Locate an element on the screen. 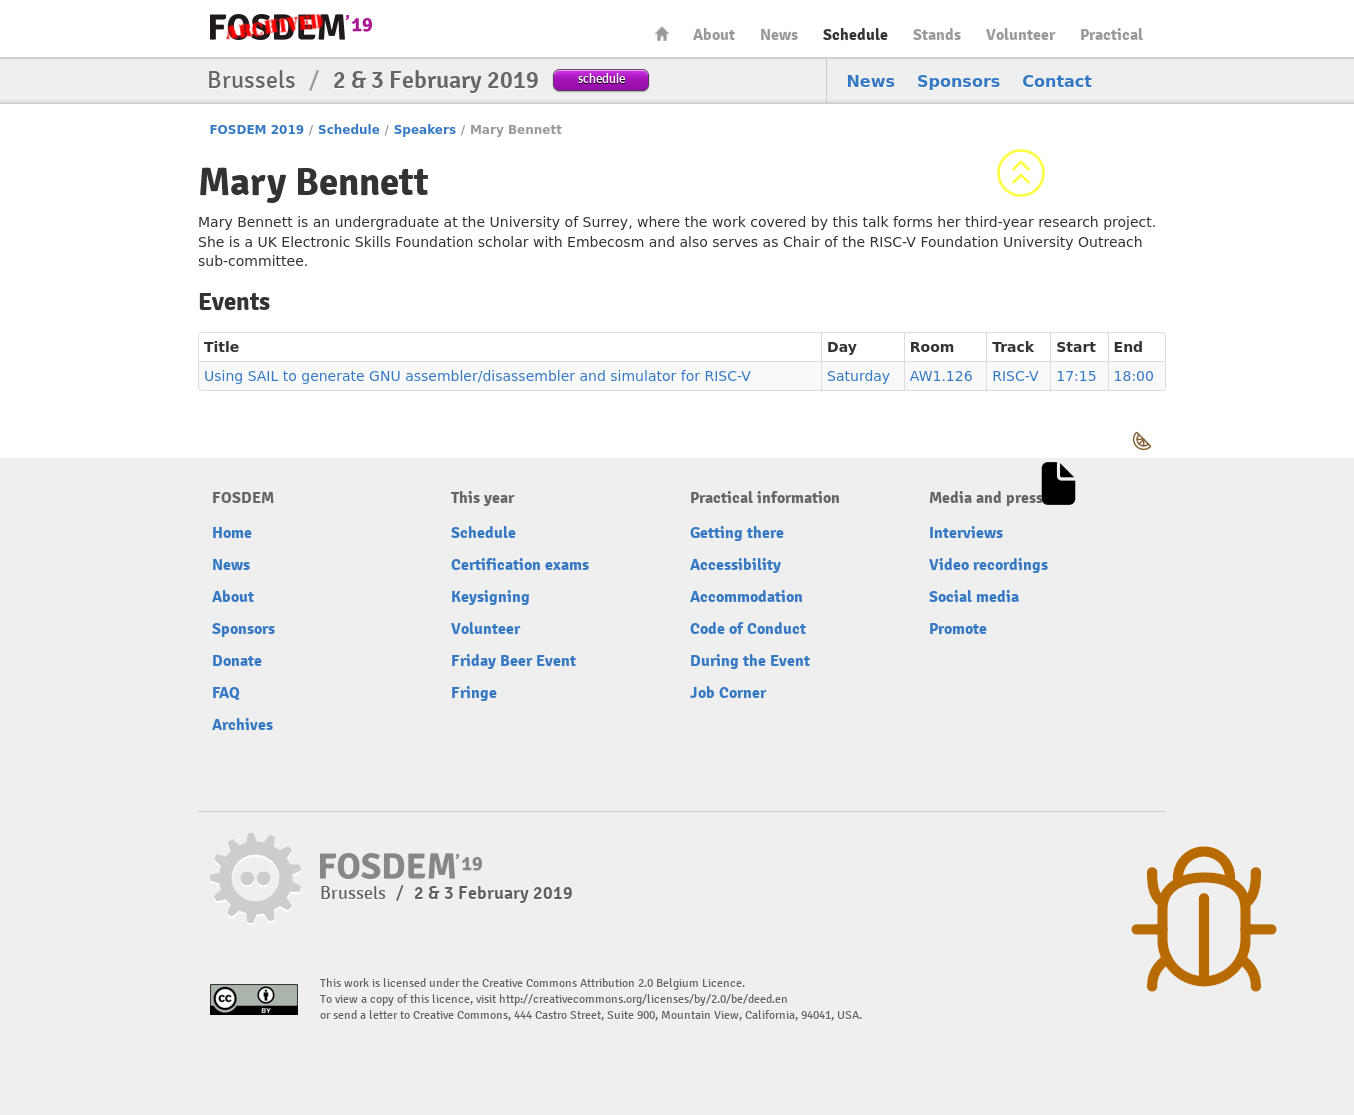  indicates citrus or fruit-related content is located at coordinates (1142, 441).